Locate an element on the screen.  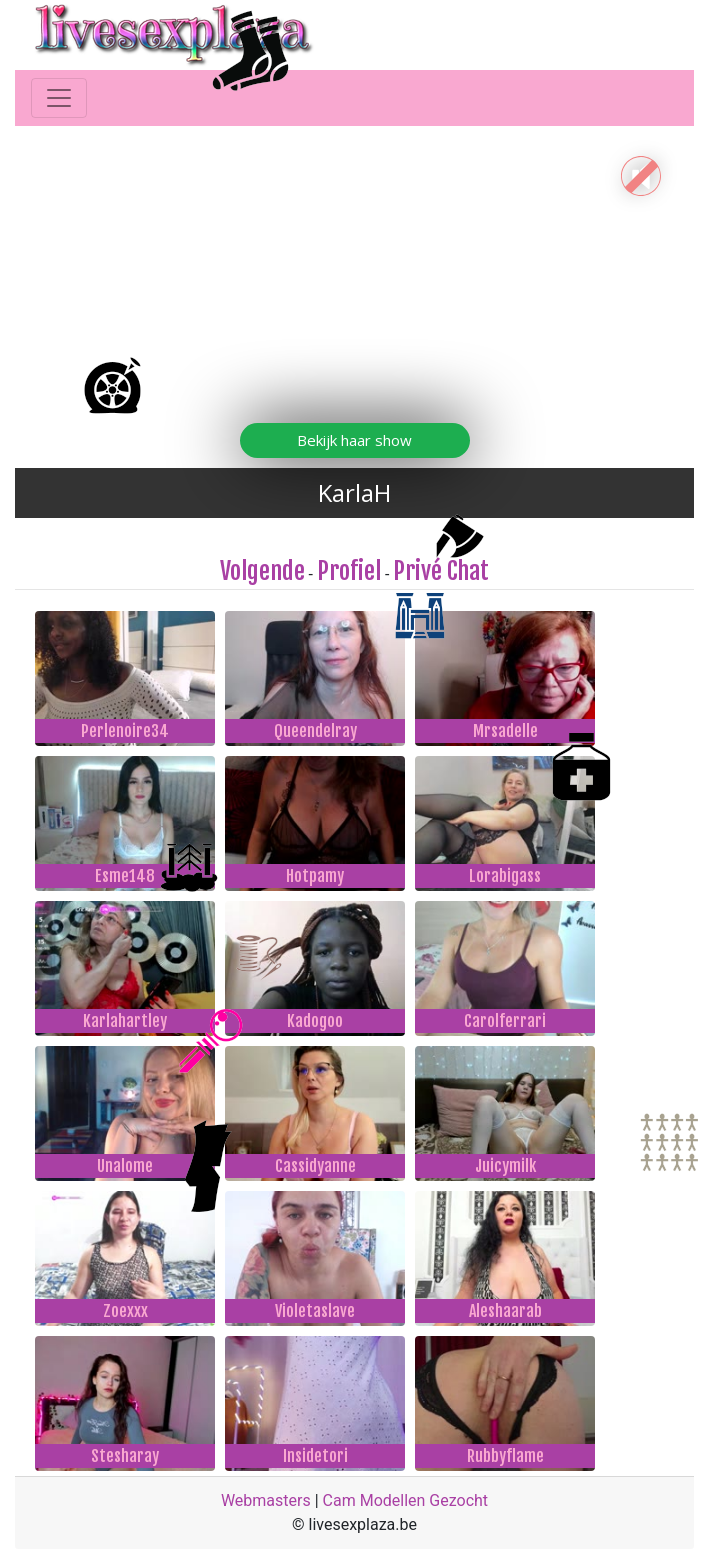
report a flat tire or vehicle issue is located at coordinates (112, 385).